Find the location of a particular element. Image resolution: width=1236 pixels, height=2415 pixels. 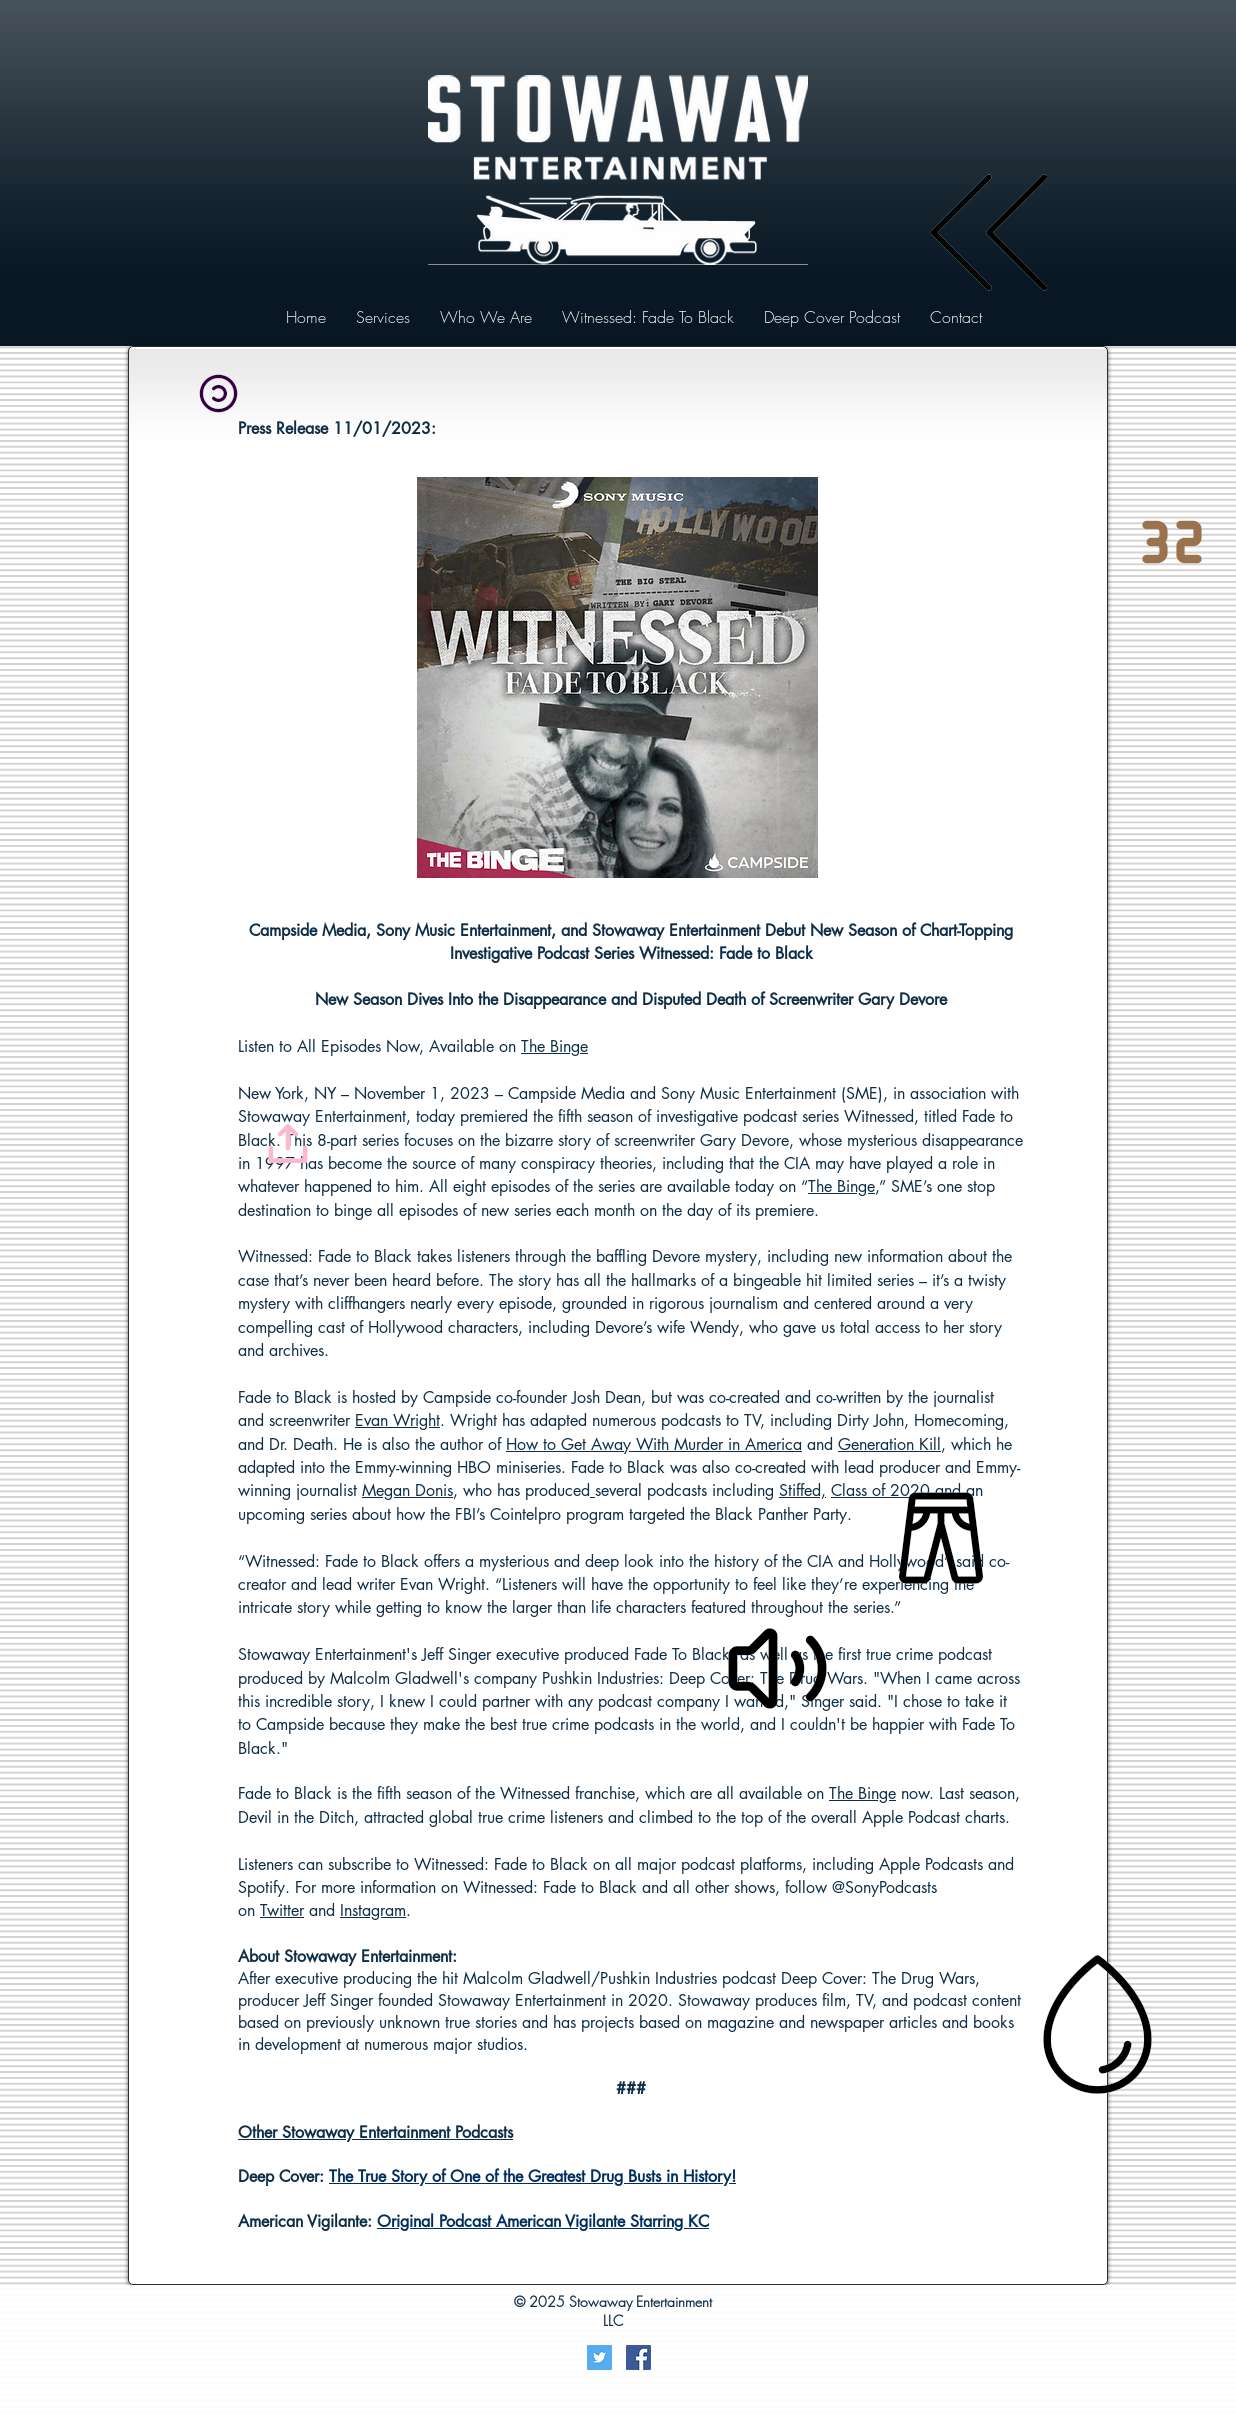

indicates item number or position 32 in a list is located at coordinates (1172, 542).